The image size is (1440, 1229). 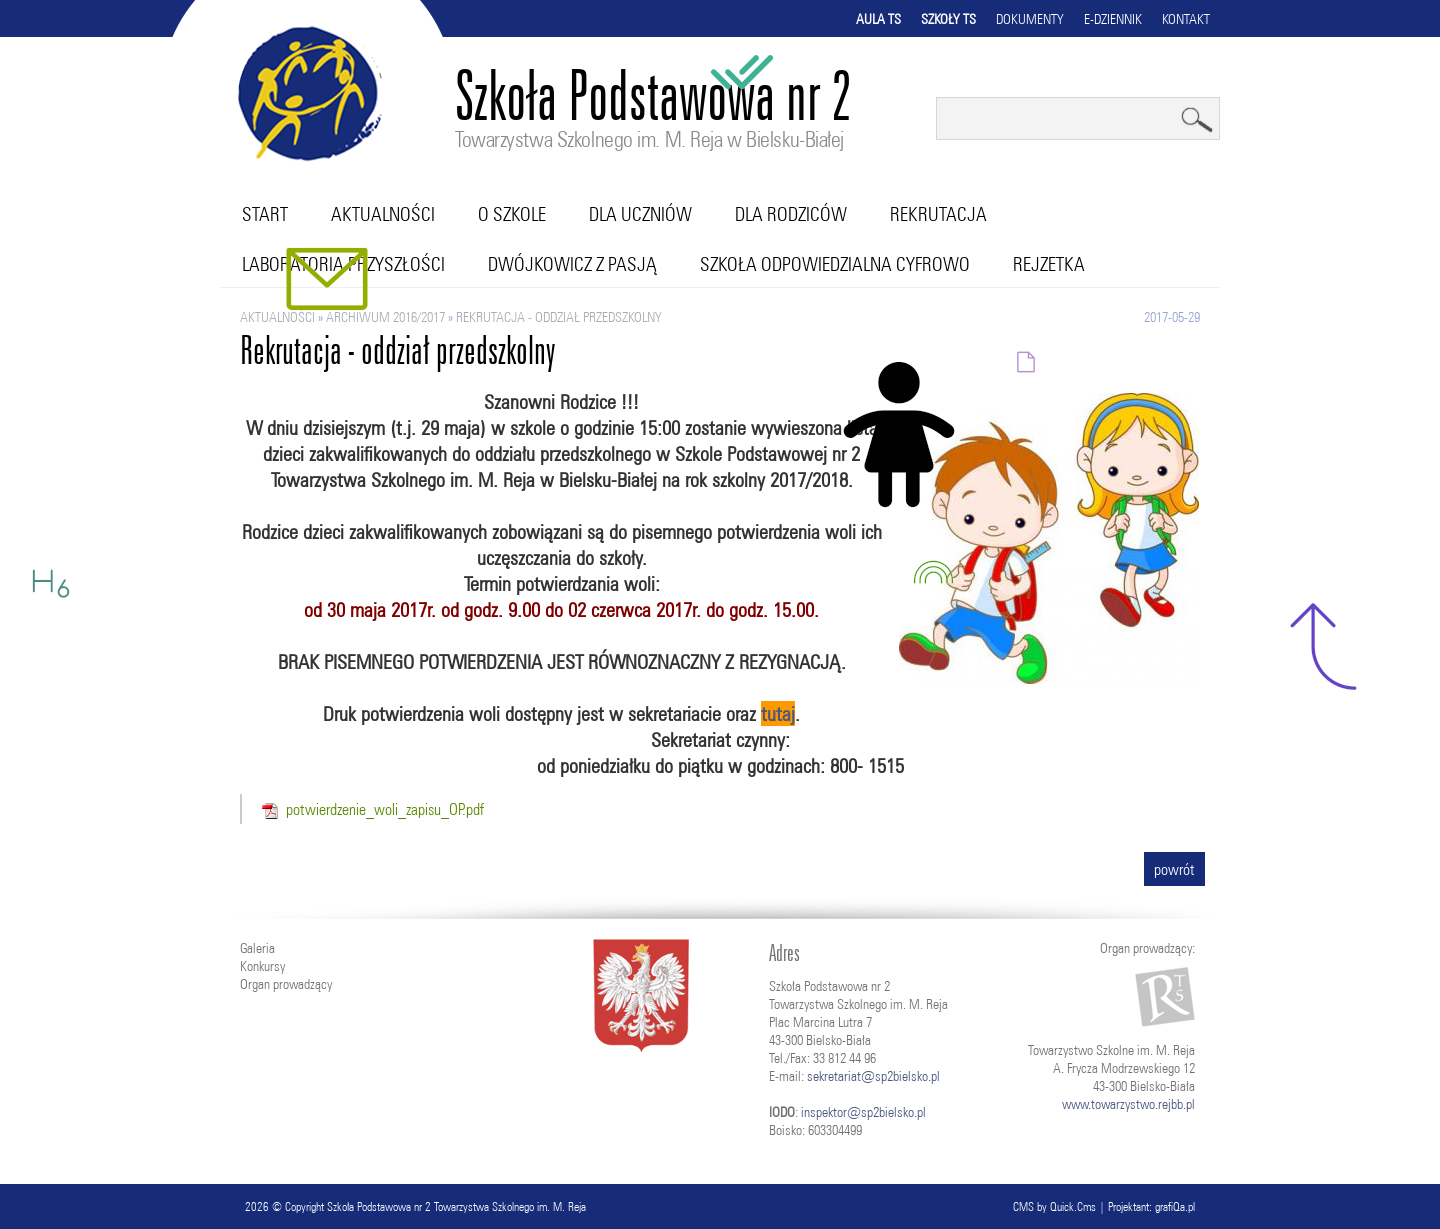 What do you see at coordinates (327, 279) in the screenshot?
I see `open your email inbox` at bounding box center [327, 279].